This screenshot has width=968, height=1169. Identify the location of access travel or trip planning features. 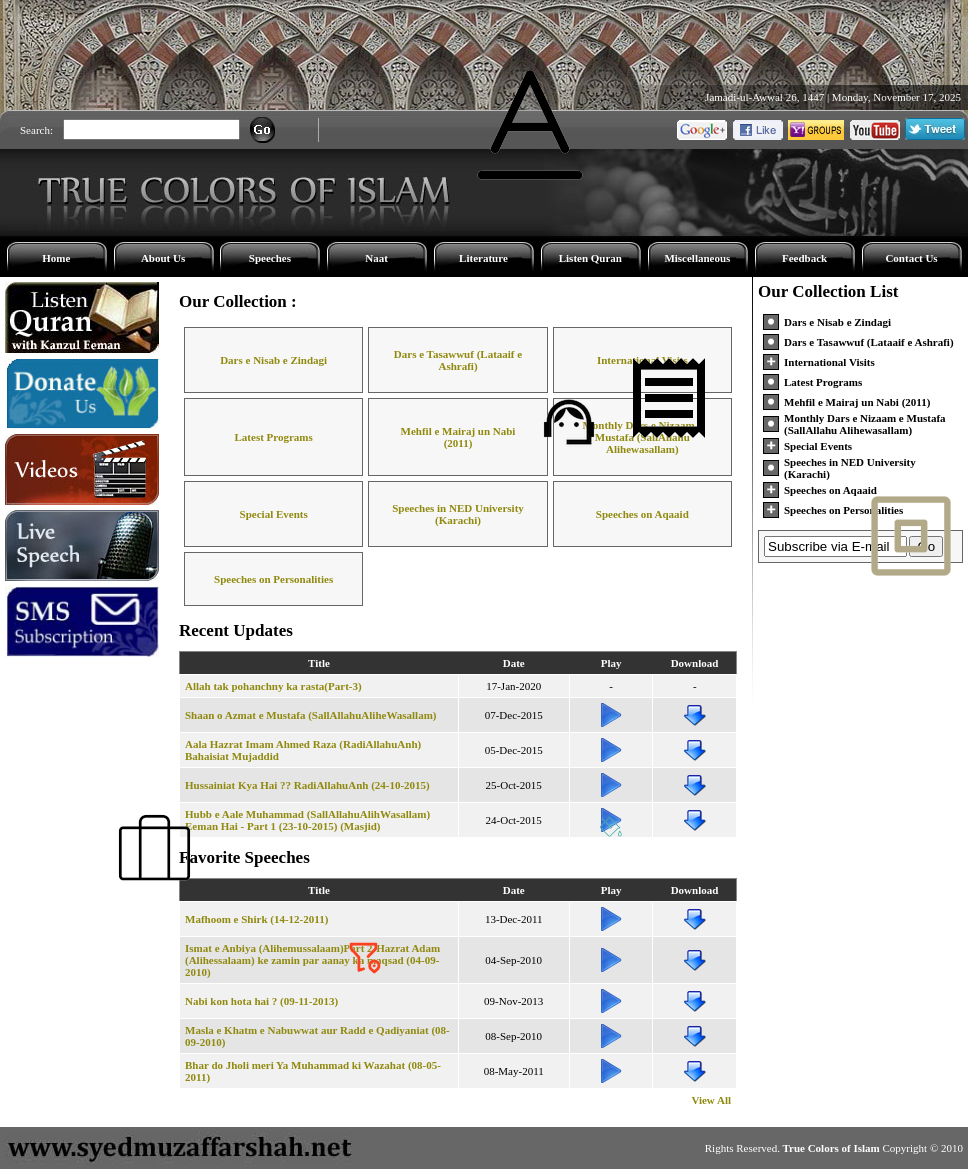
(154, 850).